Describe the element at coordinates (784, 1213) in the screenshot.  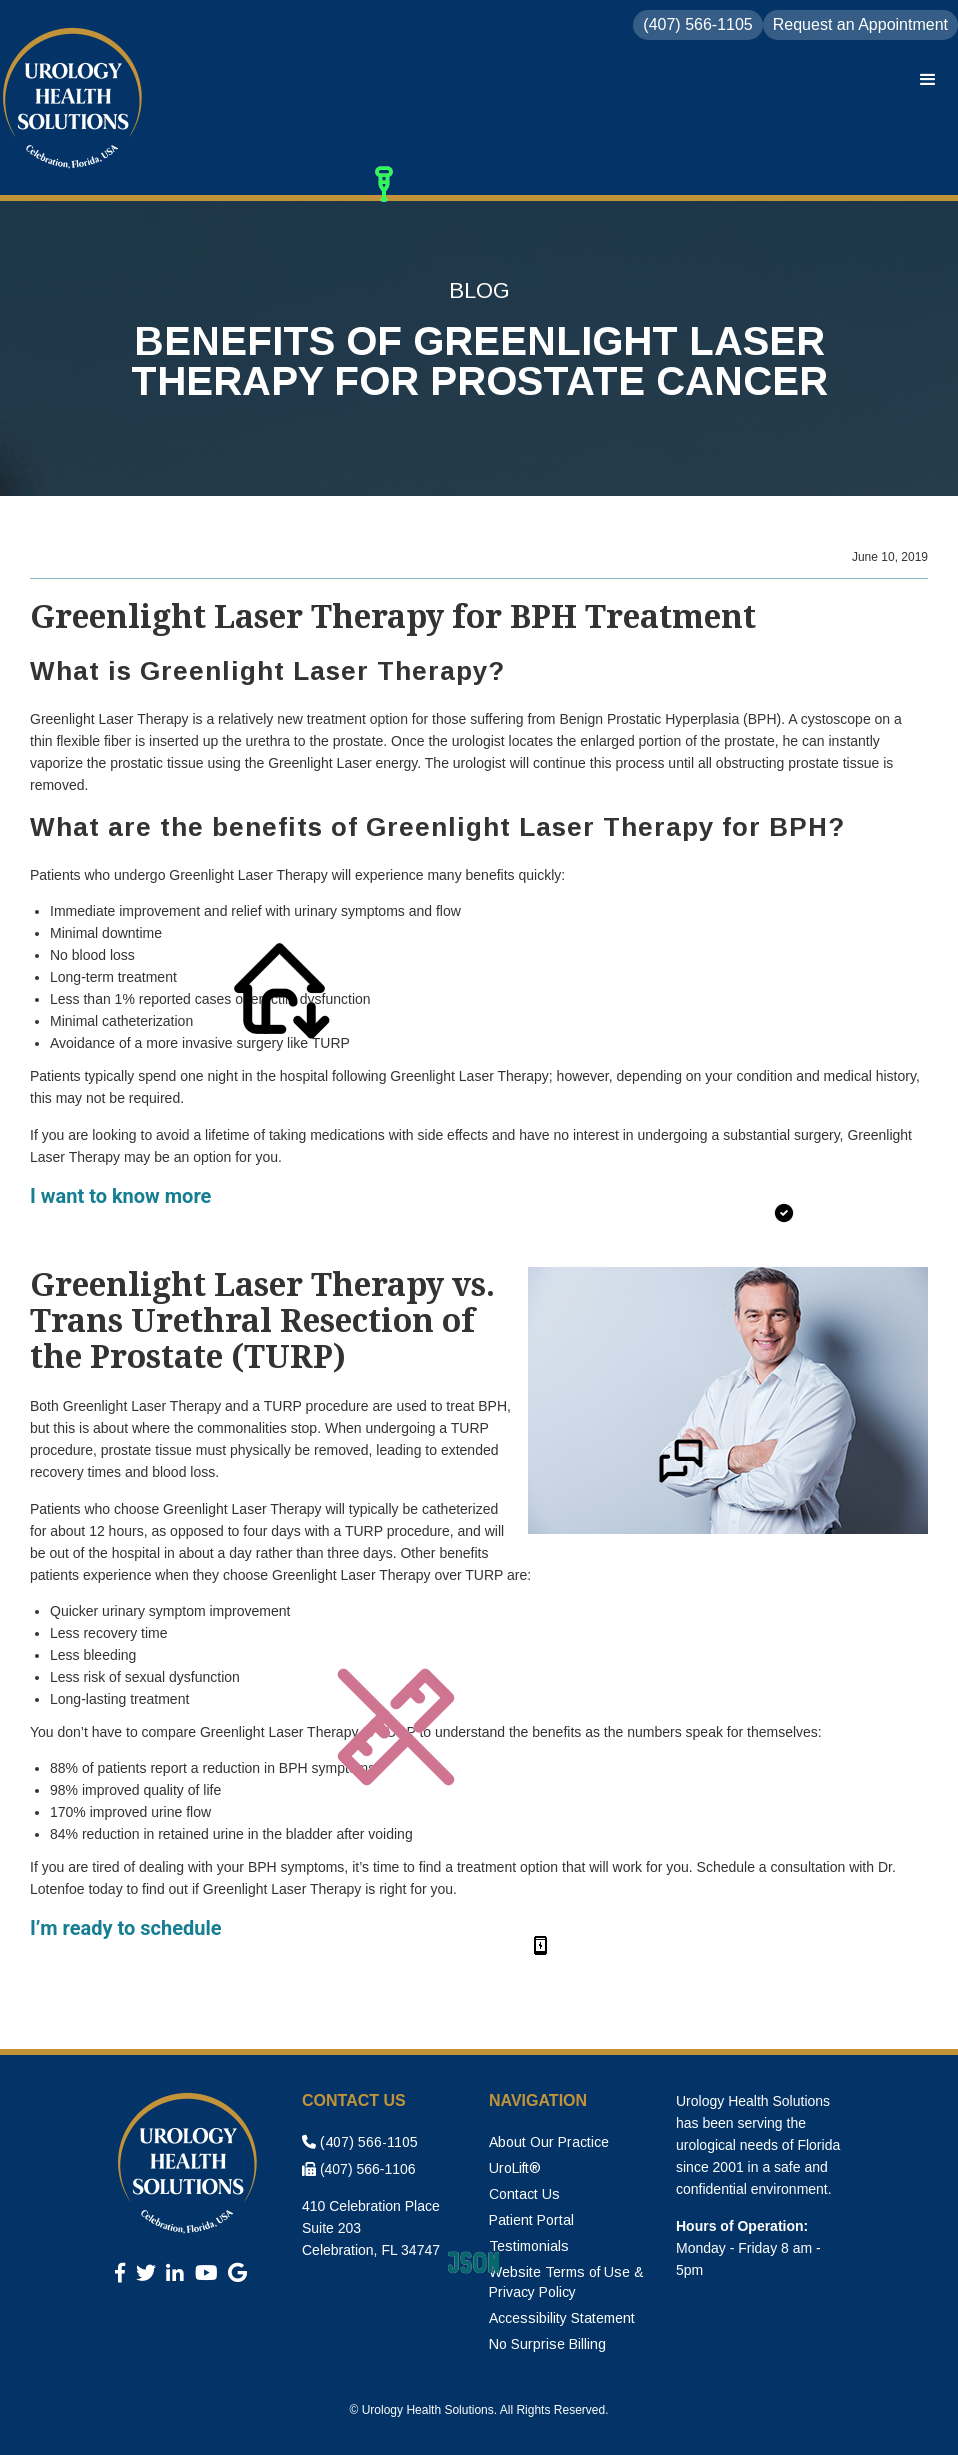
I see `indicates a completed or successful action` at that location.